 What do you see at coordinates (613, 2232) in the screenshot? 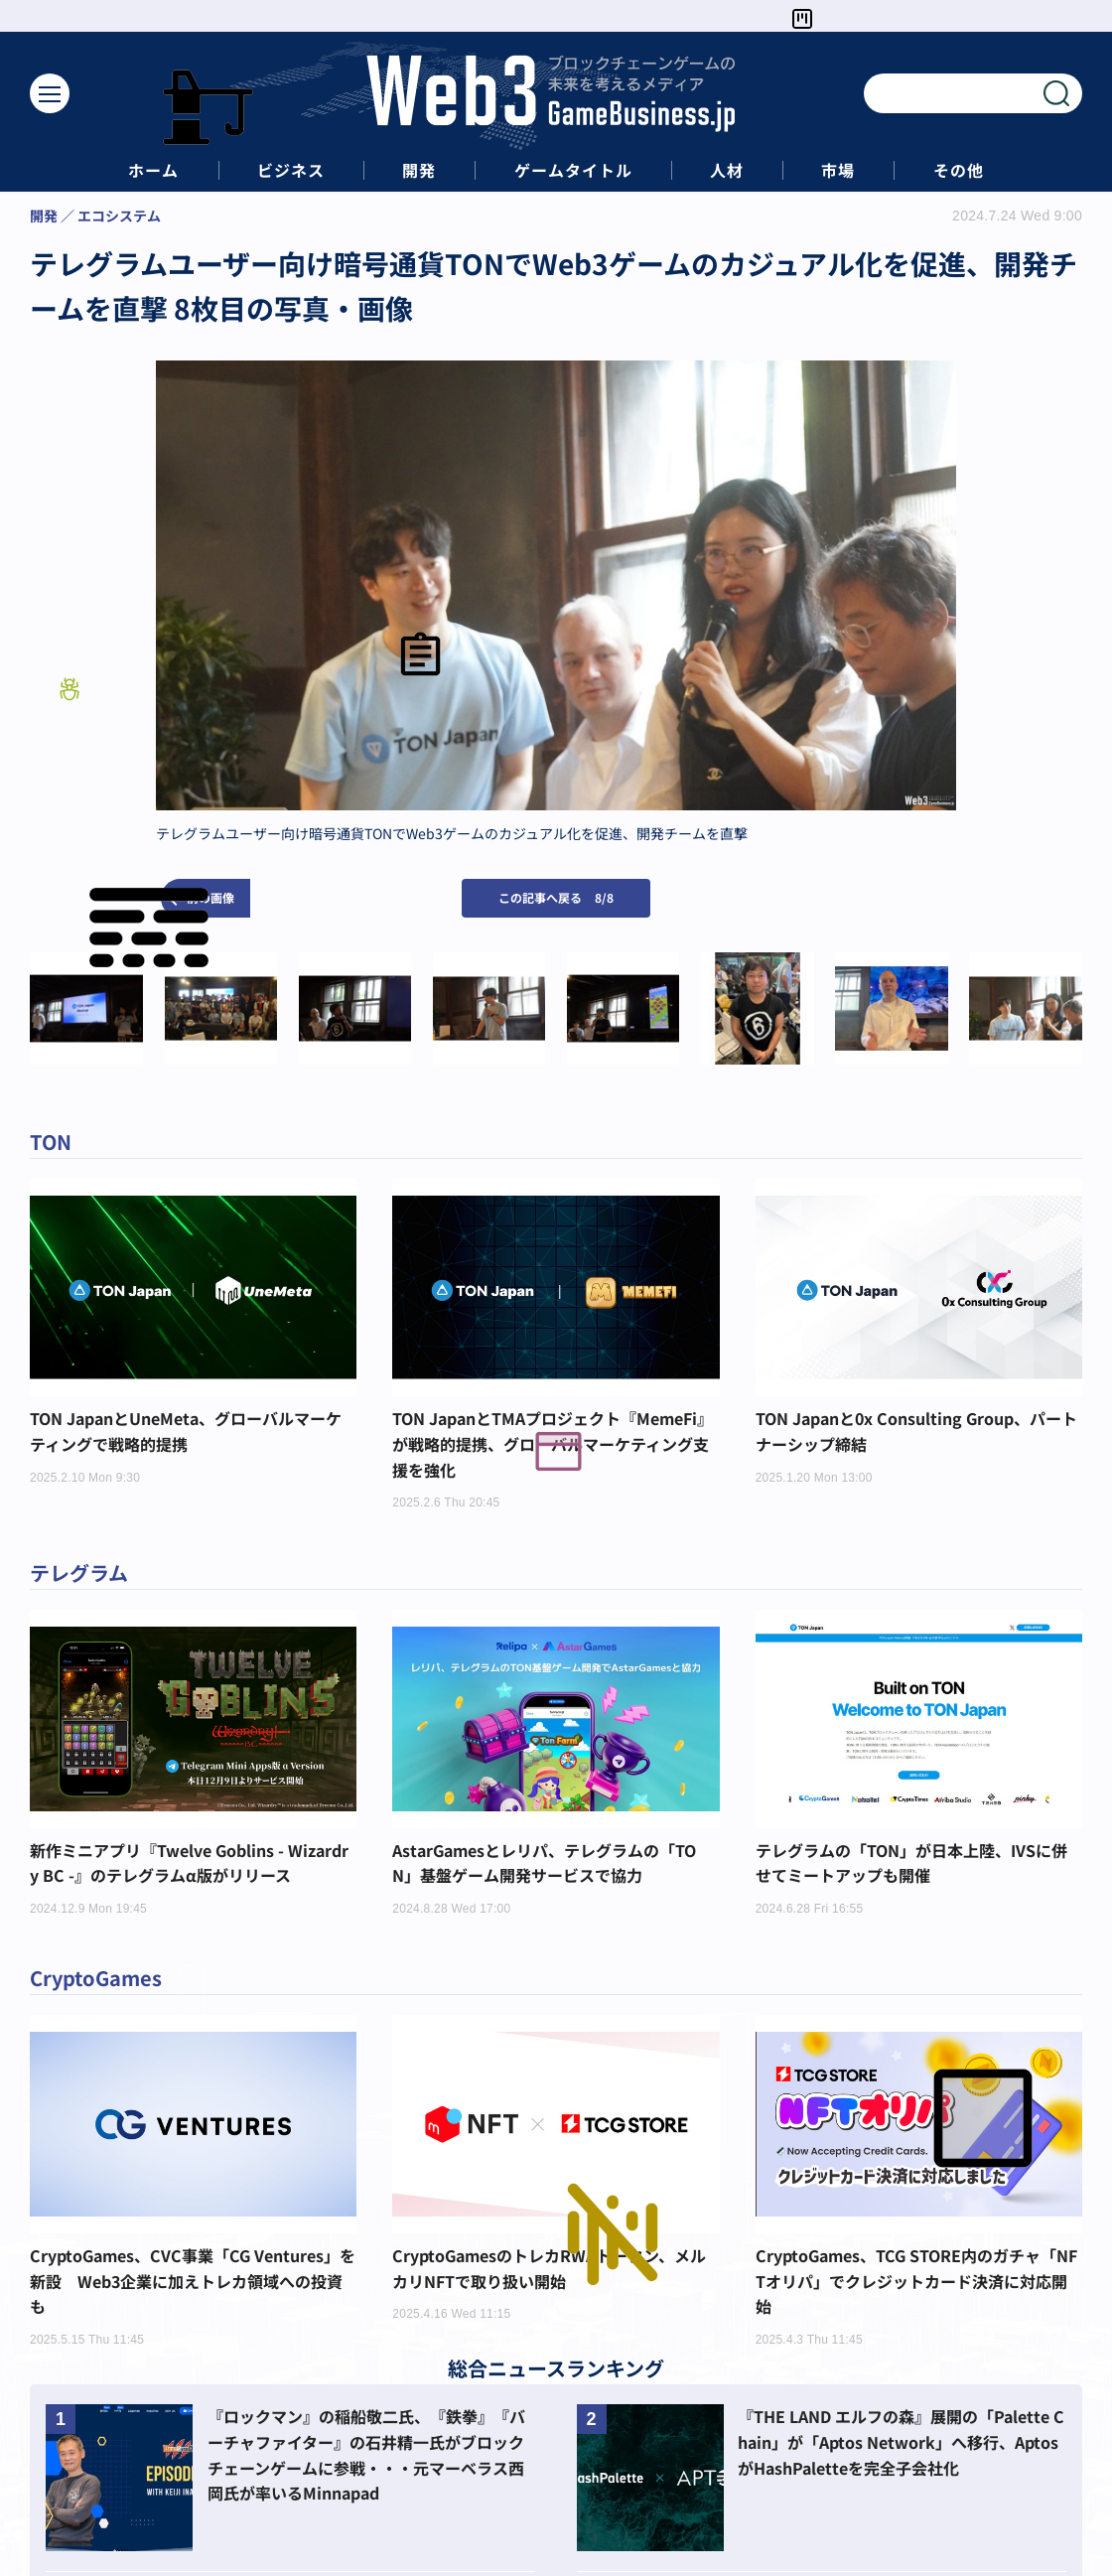
I see `mute or disable audio input` at bounding box center [613, 2232].